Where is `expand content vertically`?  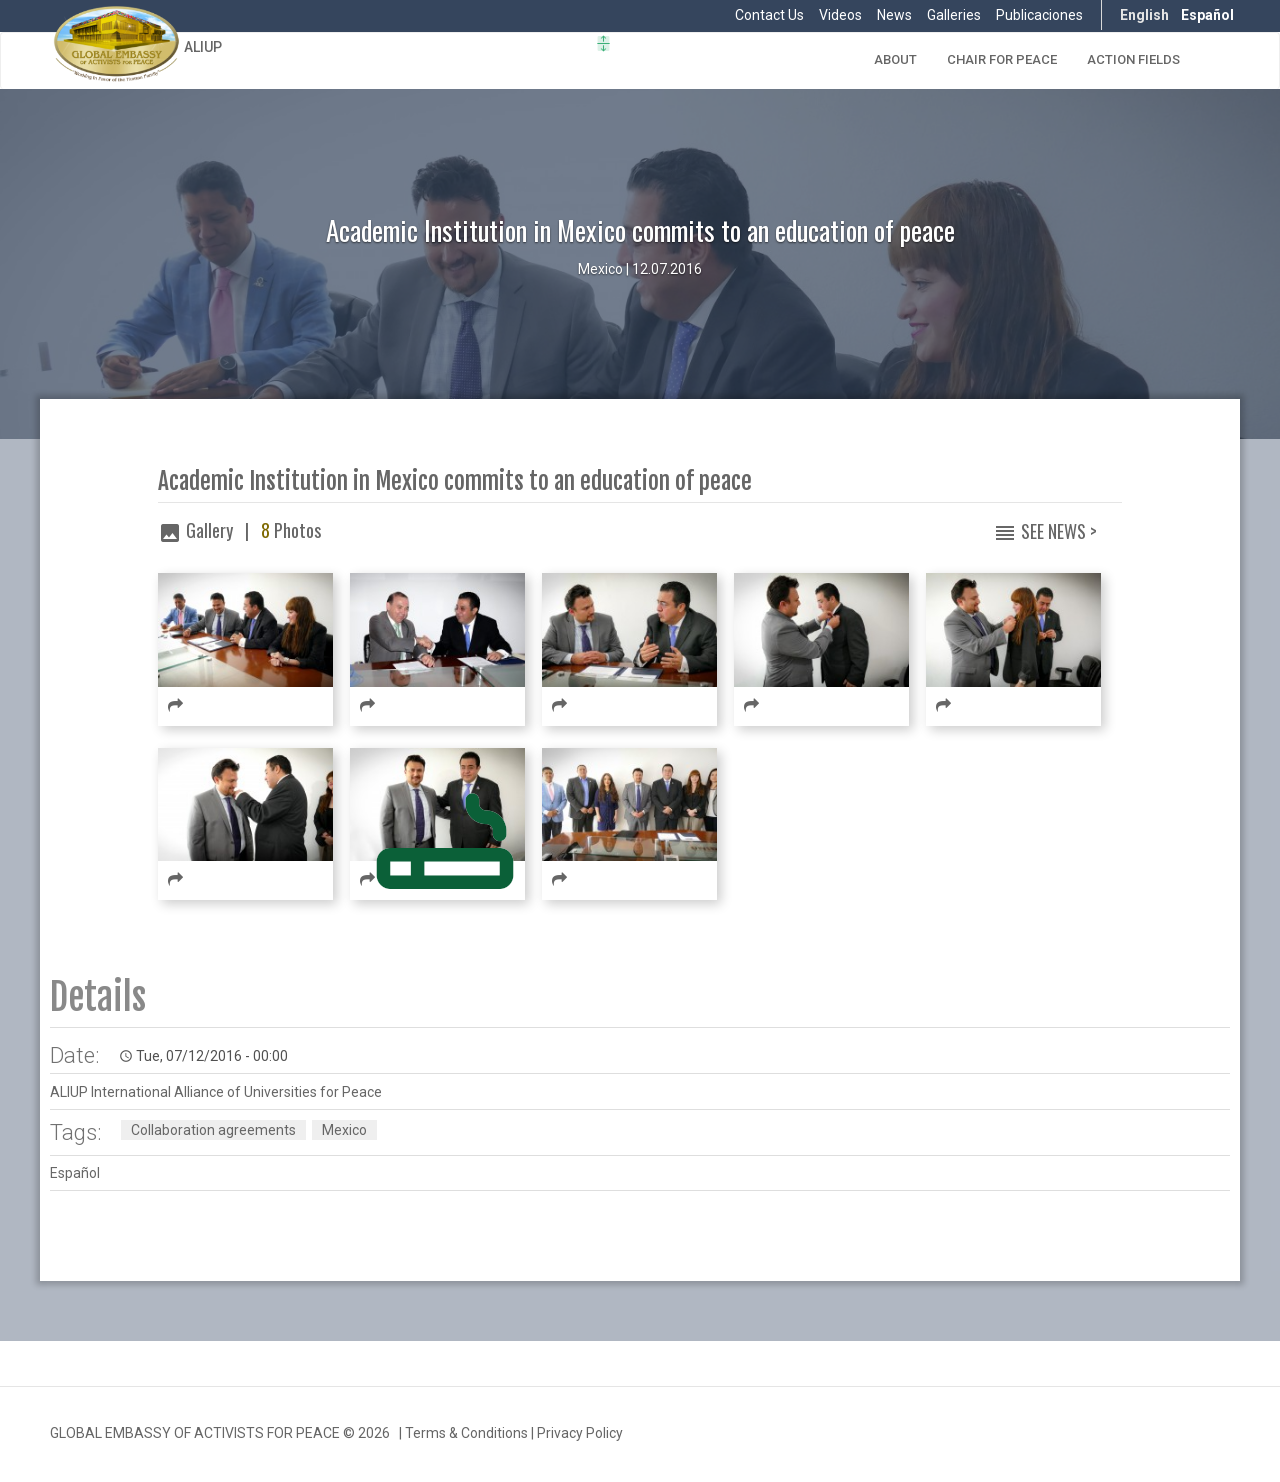 expand content vertically is located at coordinates (603, 43).